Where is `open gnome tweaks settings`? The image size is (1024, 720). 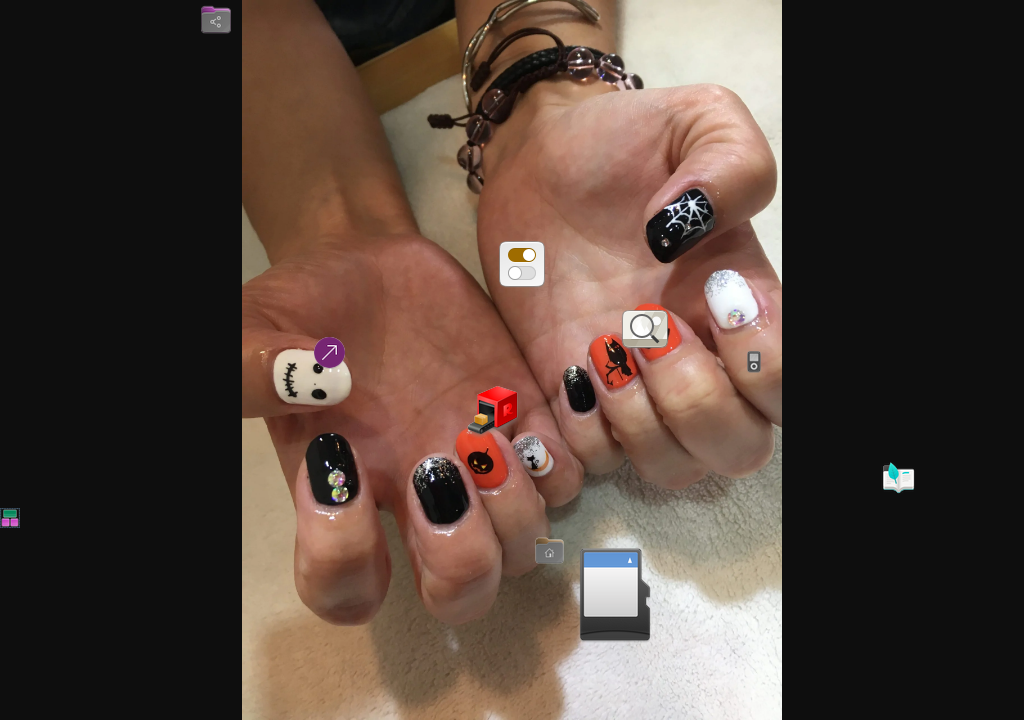 open gnome tweaks settings is located at coordinates (522, 264).